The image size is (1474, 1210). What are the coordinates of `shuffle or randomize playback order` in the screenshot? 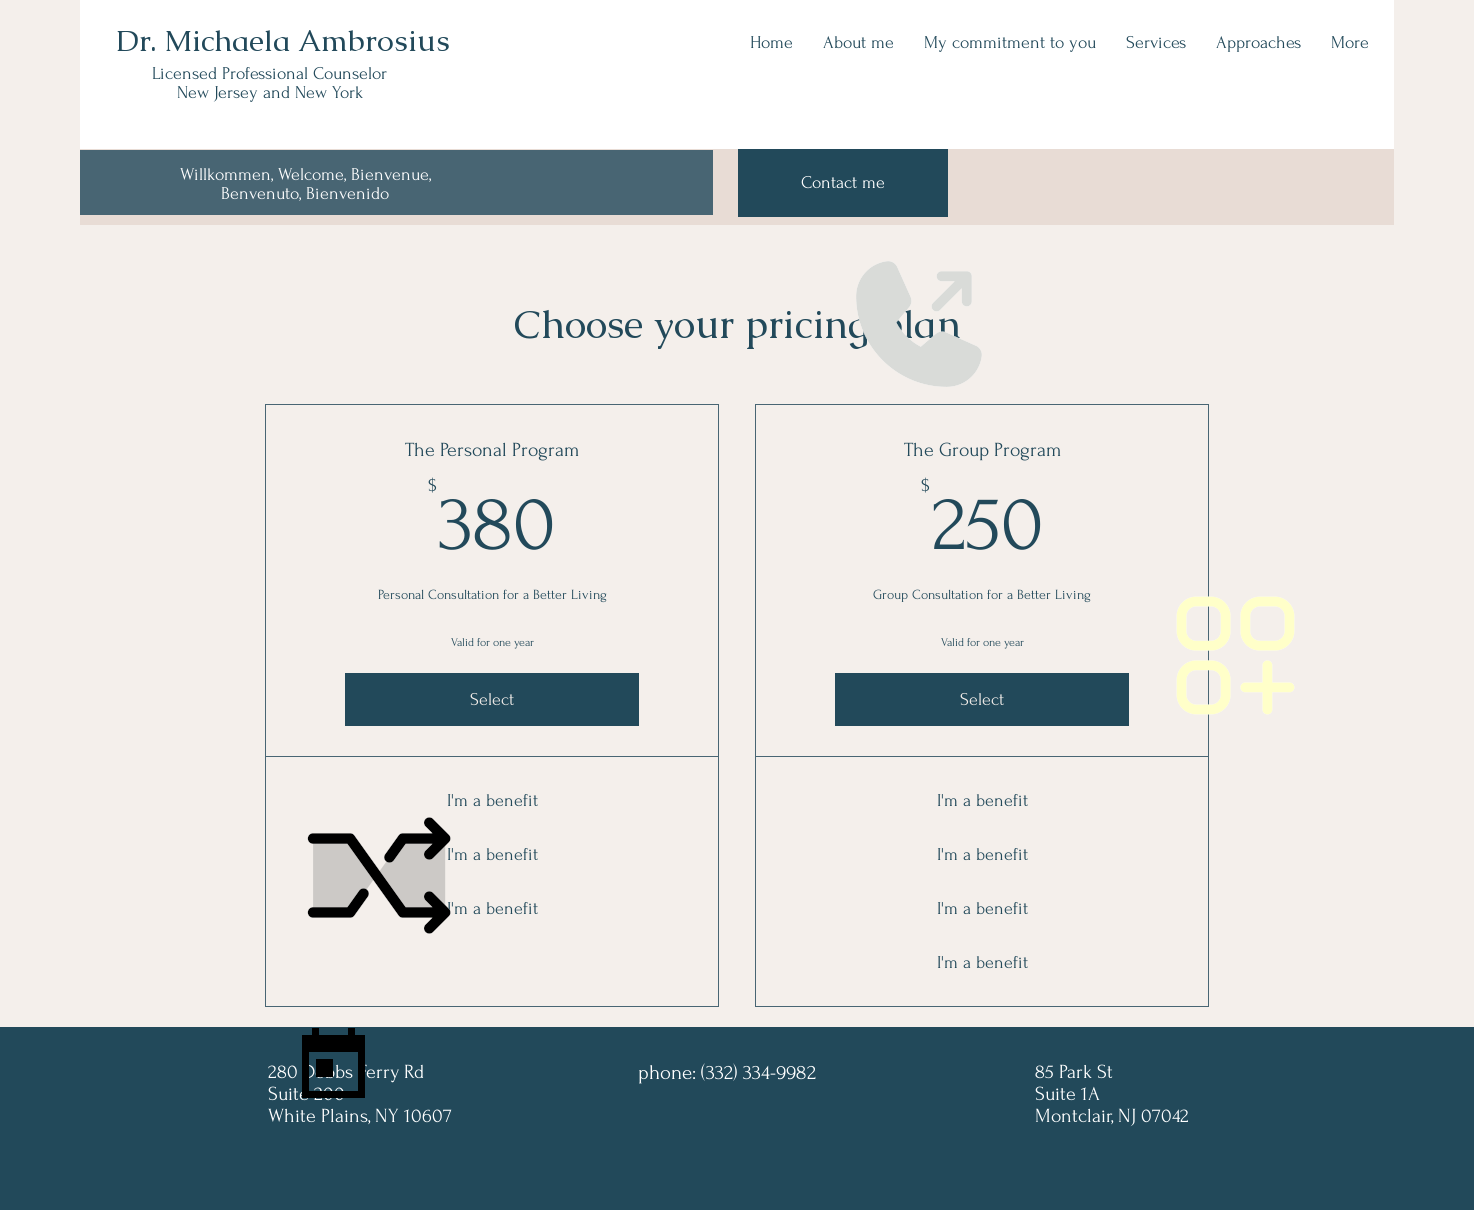 It's located at (376, 875).